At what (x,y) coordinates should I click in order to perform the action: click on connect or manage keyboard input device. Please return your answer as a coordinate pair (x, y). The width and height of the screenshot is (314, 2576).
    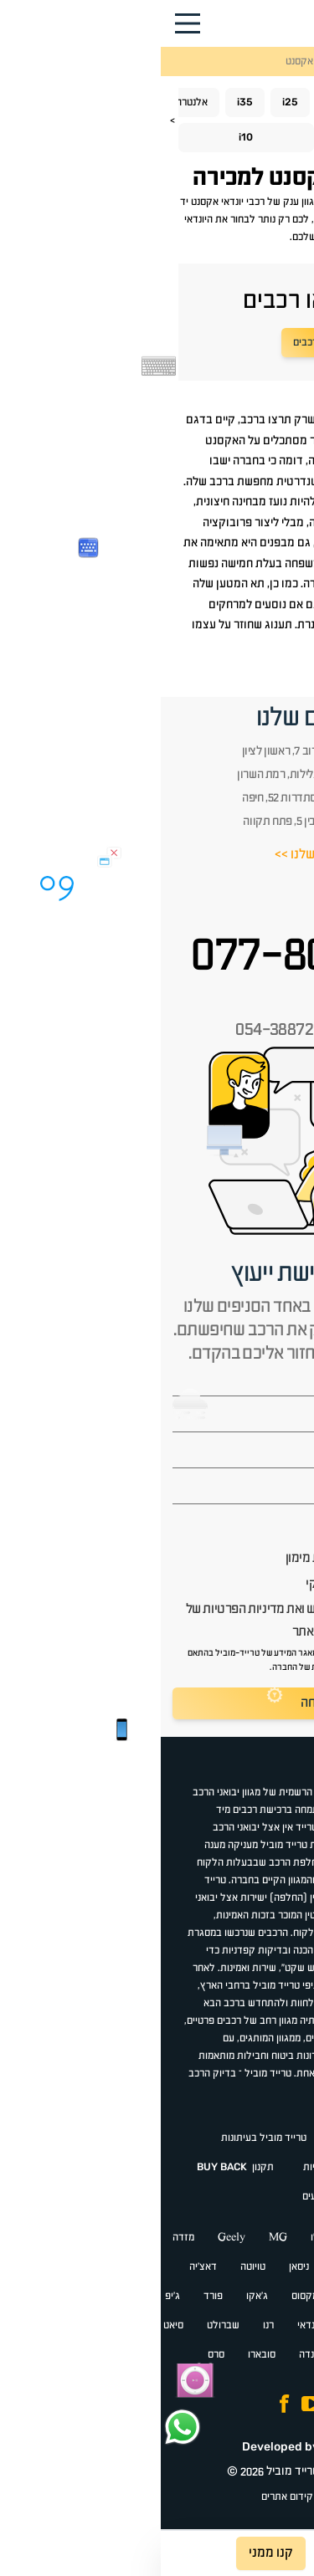
    Looking at the image, I should click on (158, 366).